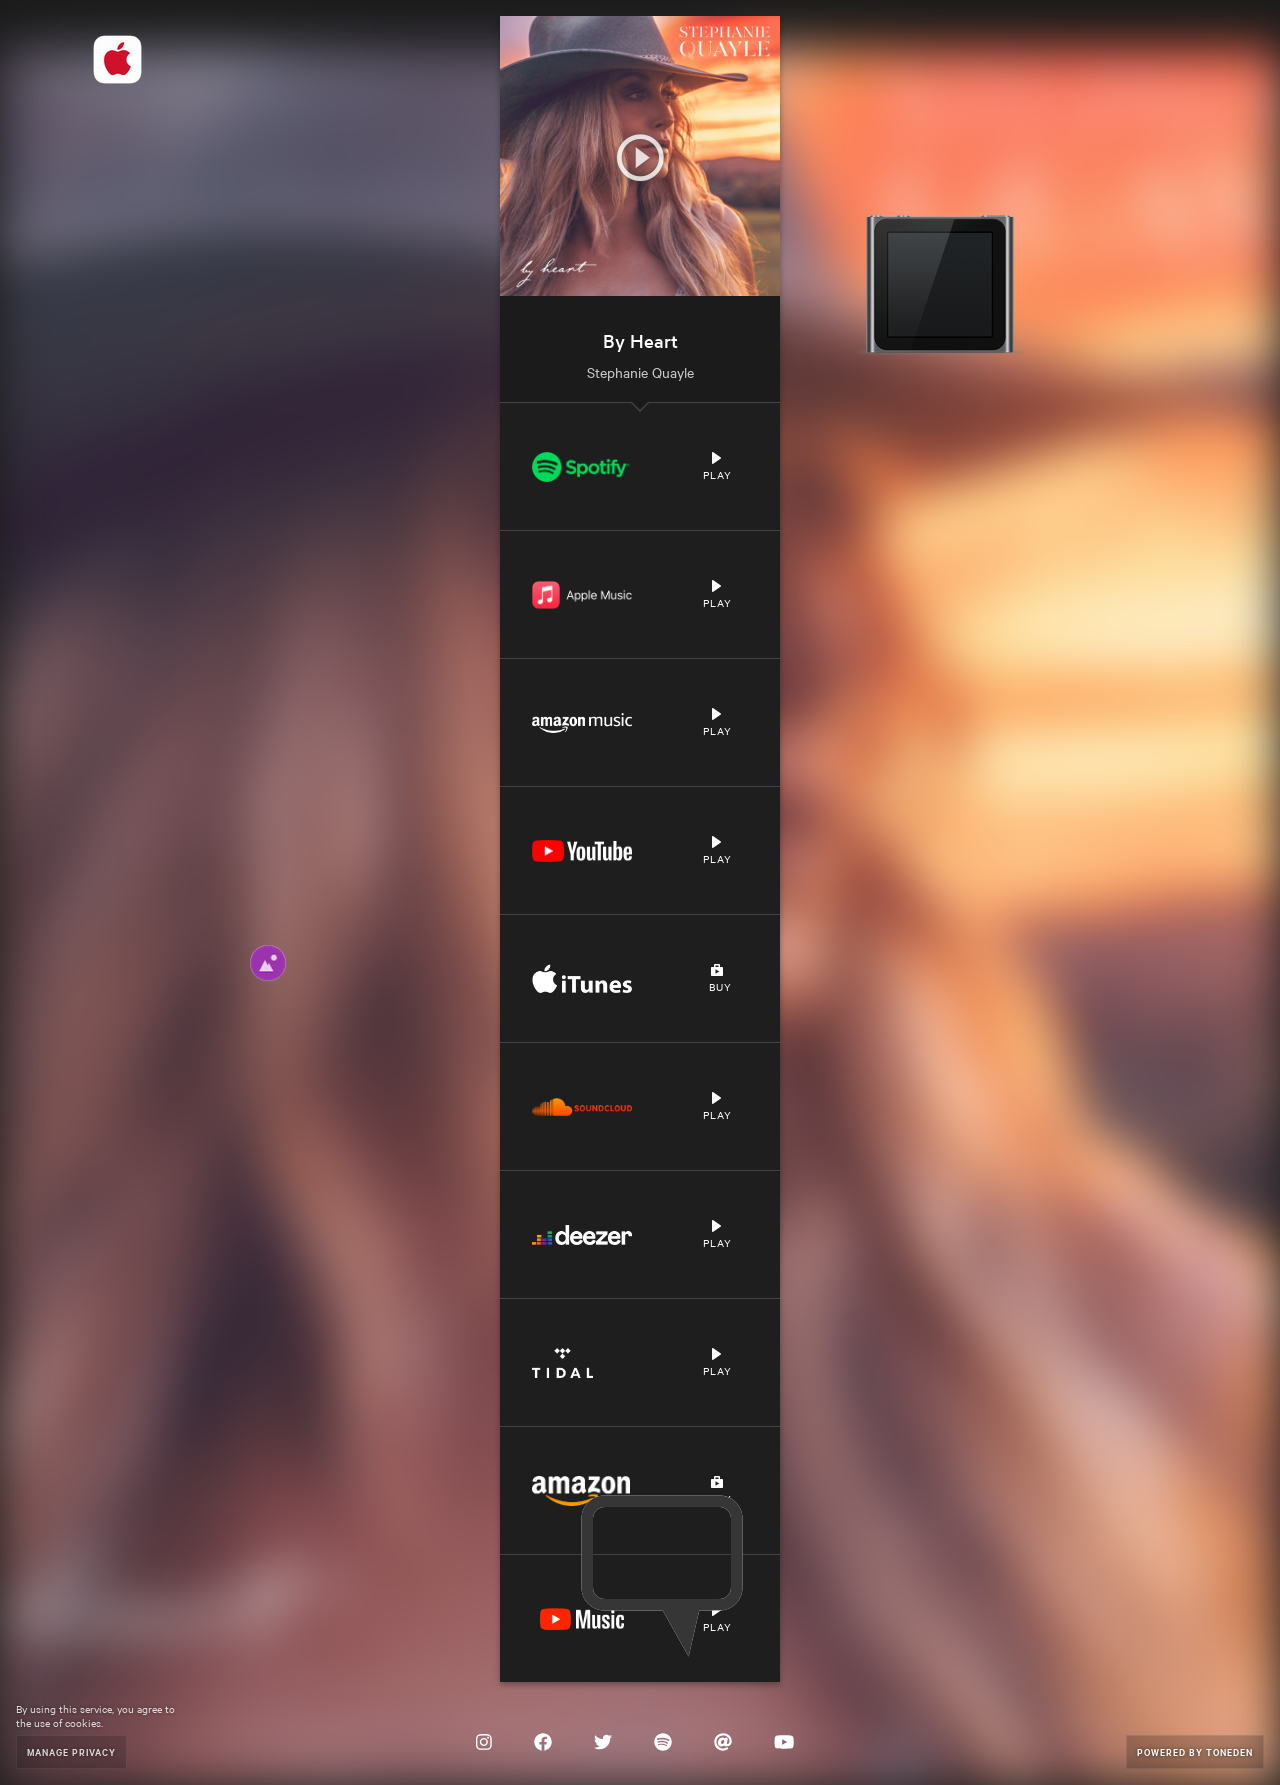 This screenshot has width=1280, height=1785. Describe the element at coordinates (940, 284) in the screenshot. I see `iPod nano device connected` at that location.